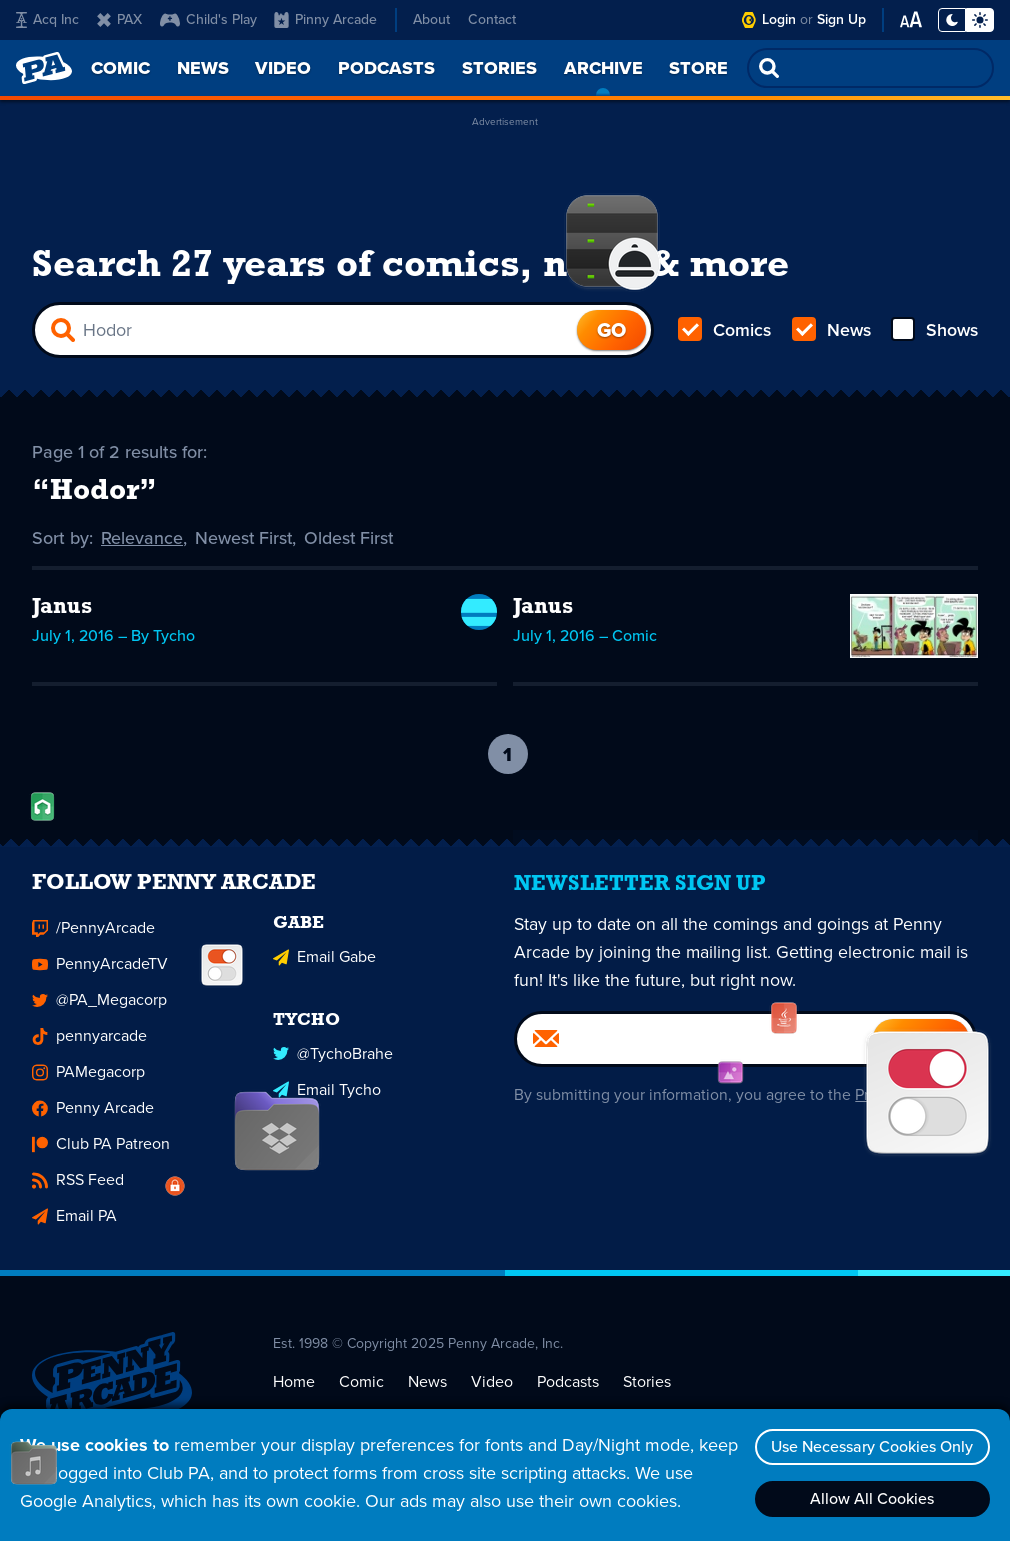 This screenshot has height=1541, width=1010. I want to click on lock the screen or enable security, so click(175, 1186).